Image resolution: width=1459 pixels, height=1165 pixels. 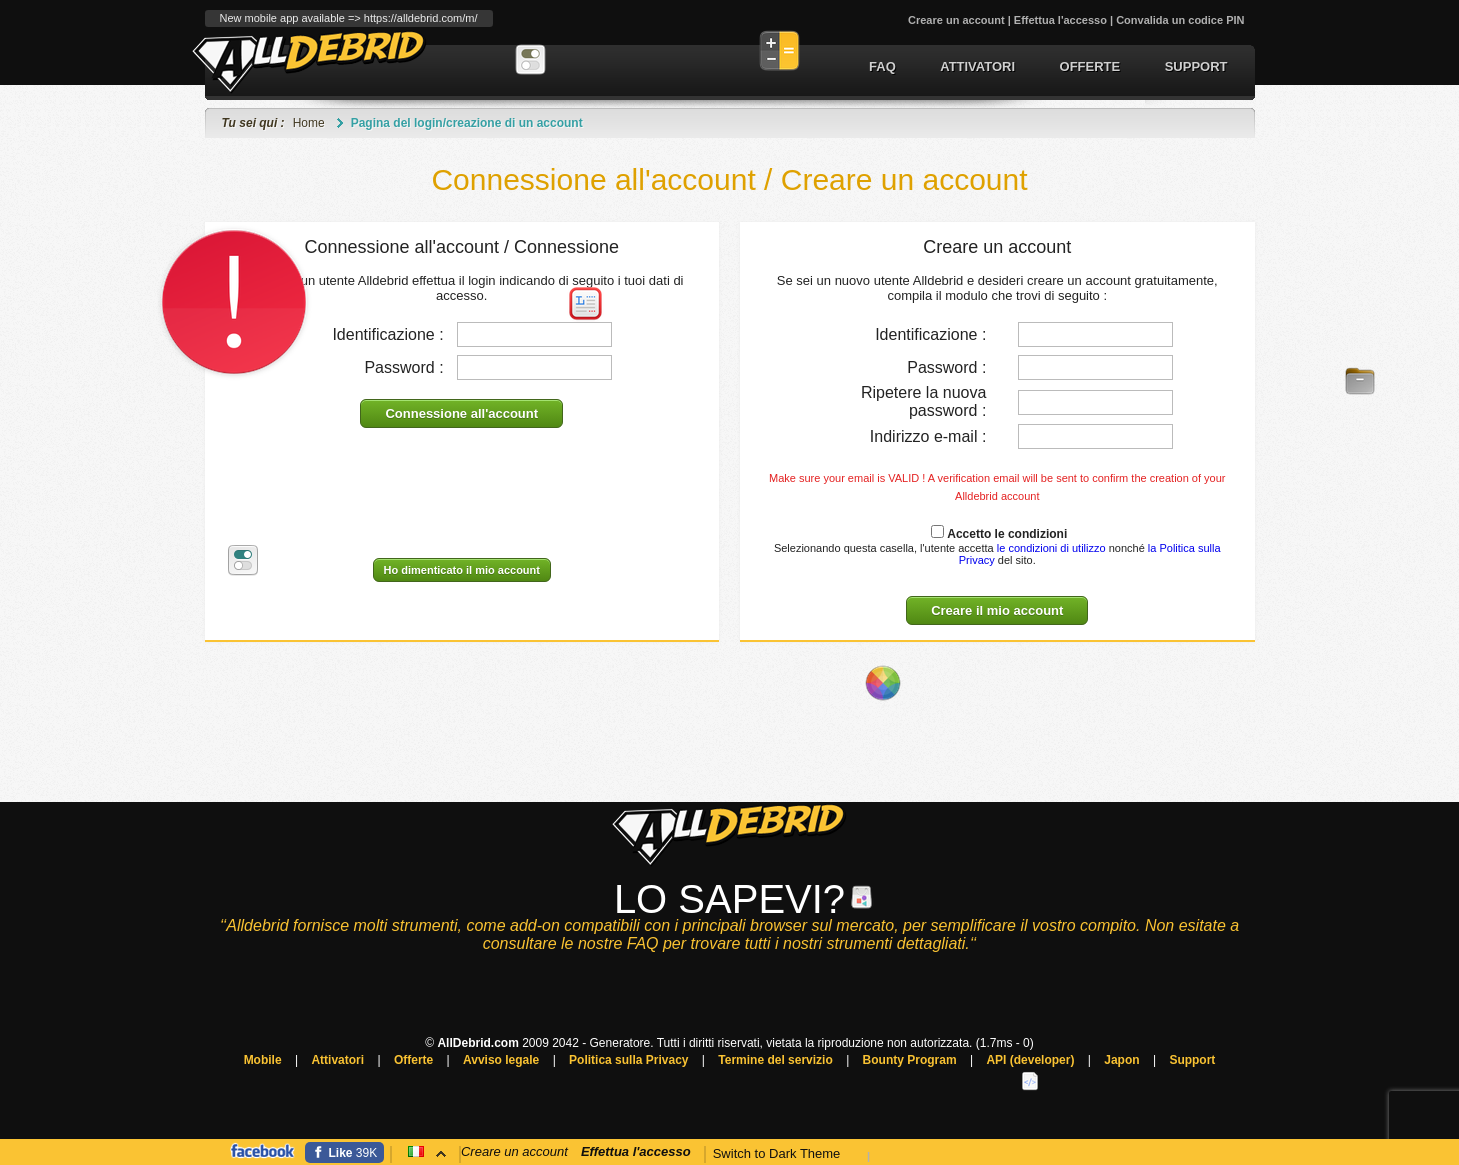 I want to click on indicates an important alert or warning, so click(x=234, y=302).